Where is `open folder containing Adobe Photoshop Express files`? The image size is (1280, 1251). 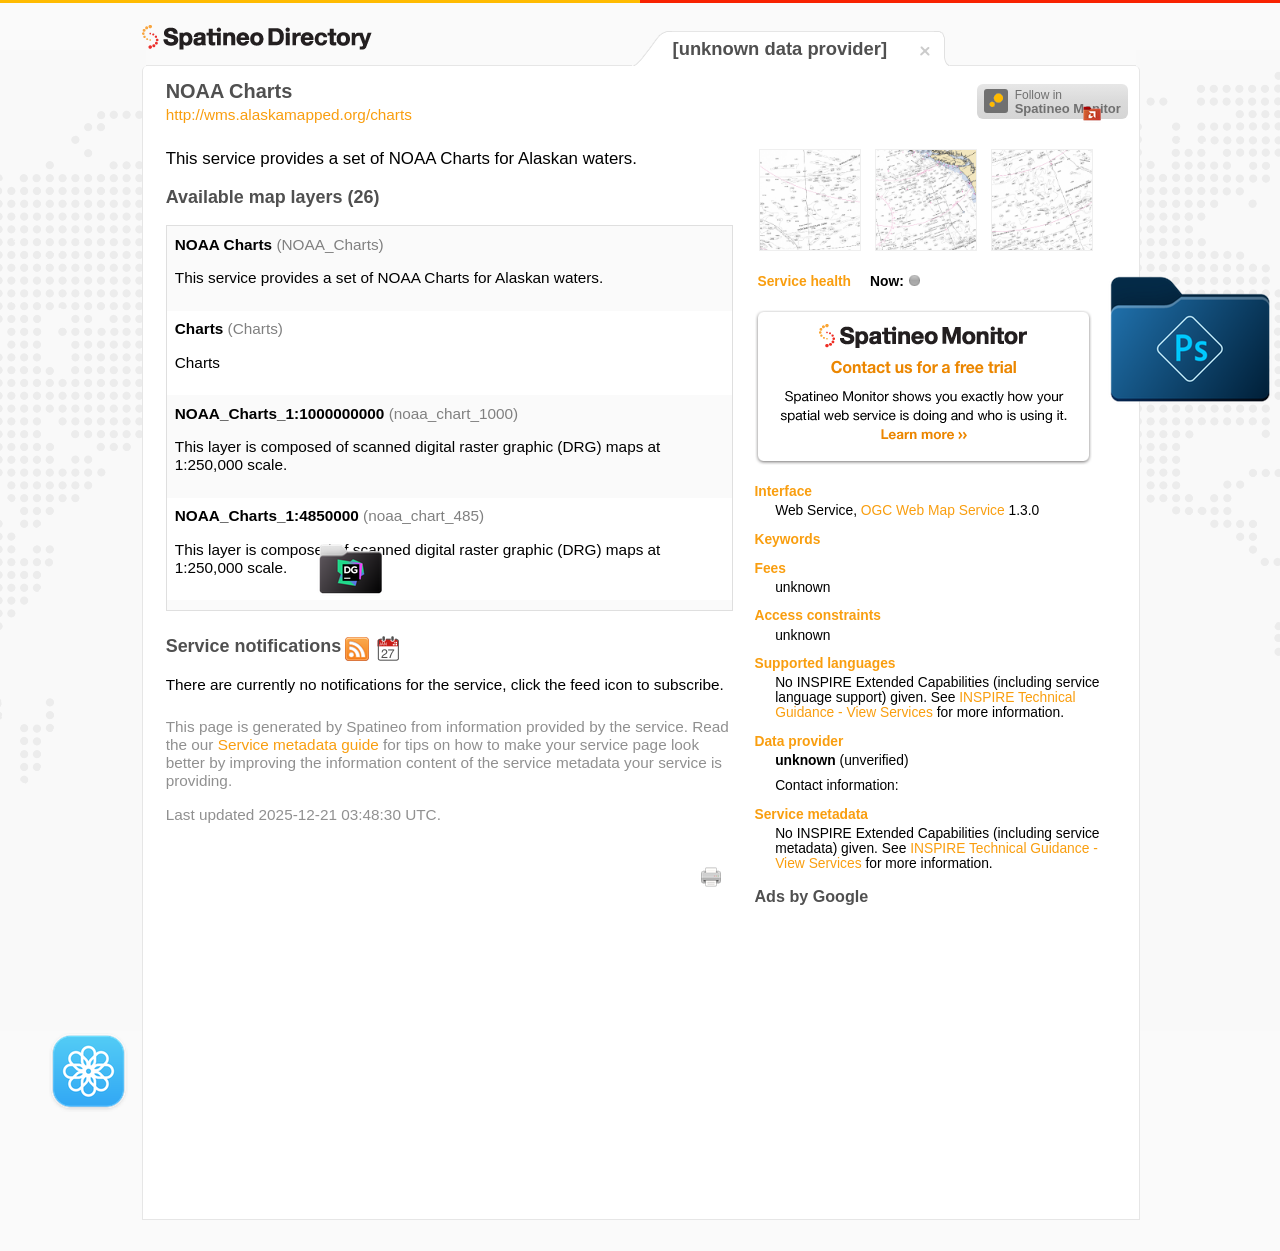
open folder containing Adobe Photoshop Express files is located at coordinates (1189, 343).